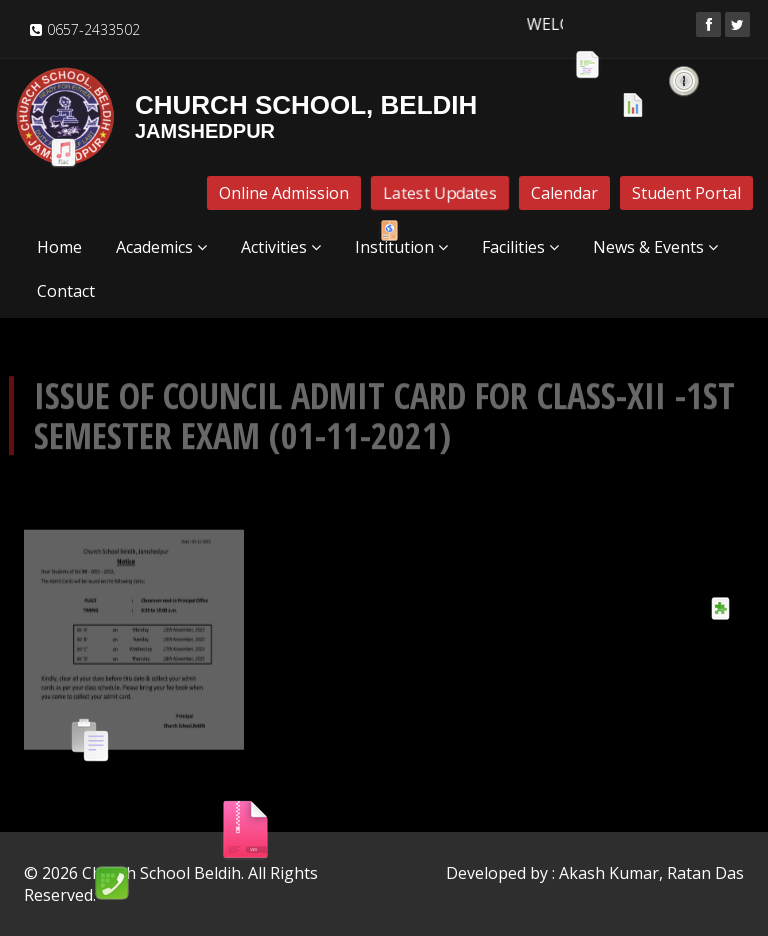 This screenshot has height=936, width=768. I want to click on indicates a COBOL source code file, so click(587, 64).